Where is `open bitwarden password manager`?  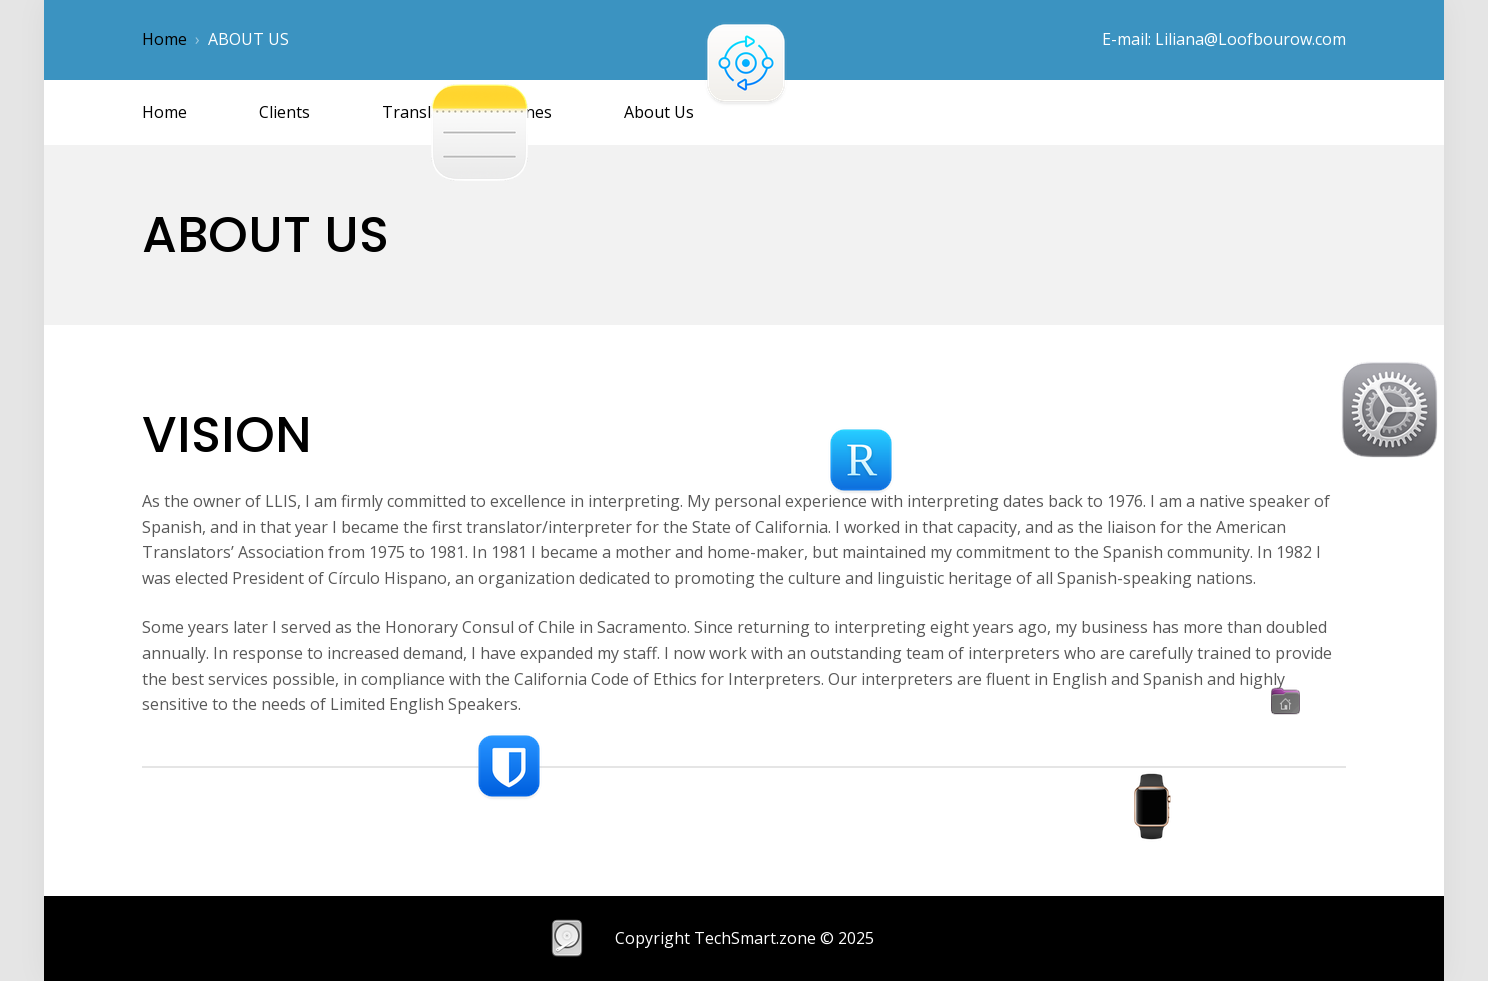
open bitwarden password manager is located at coordinates (509, 766).